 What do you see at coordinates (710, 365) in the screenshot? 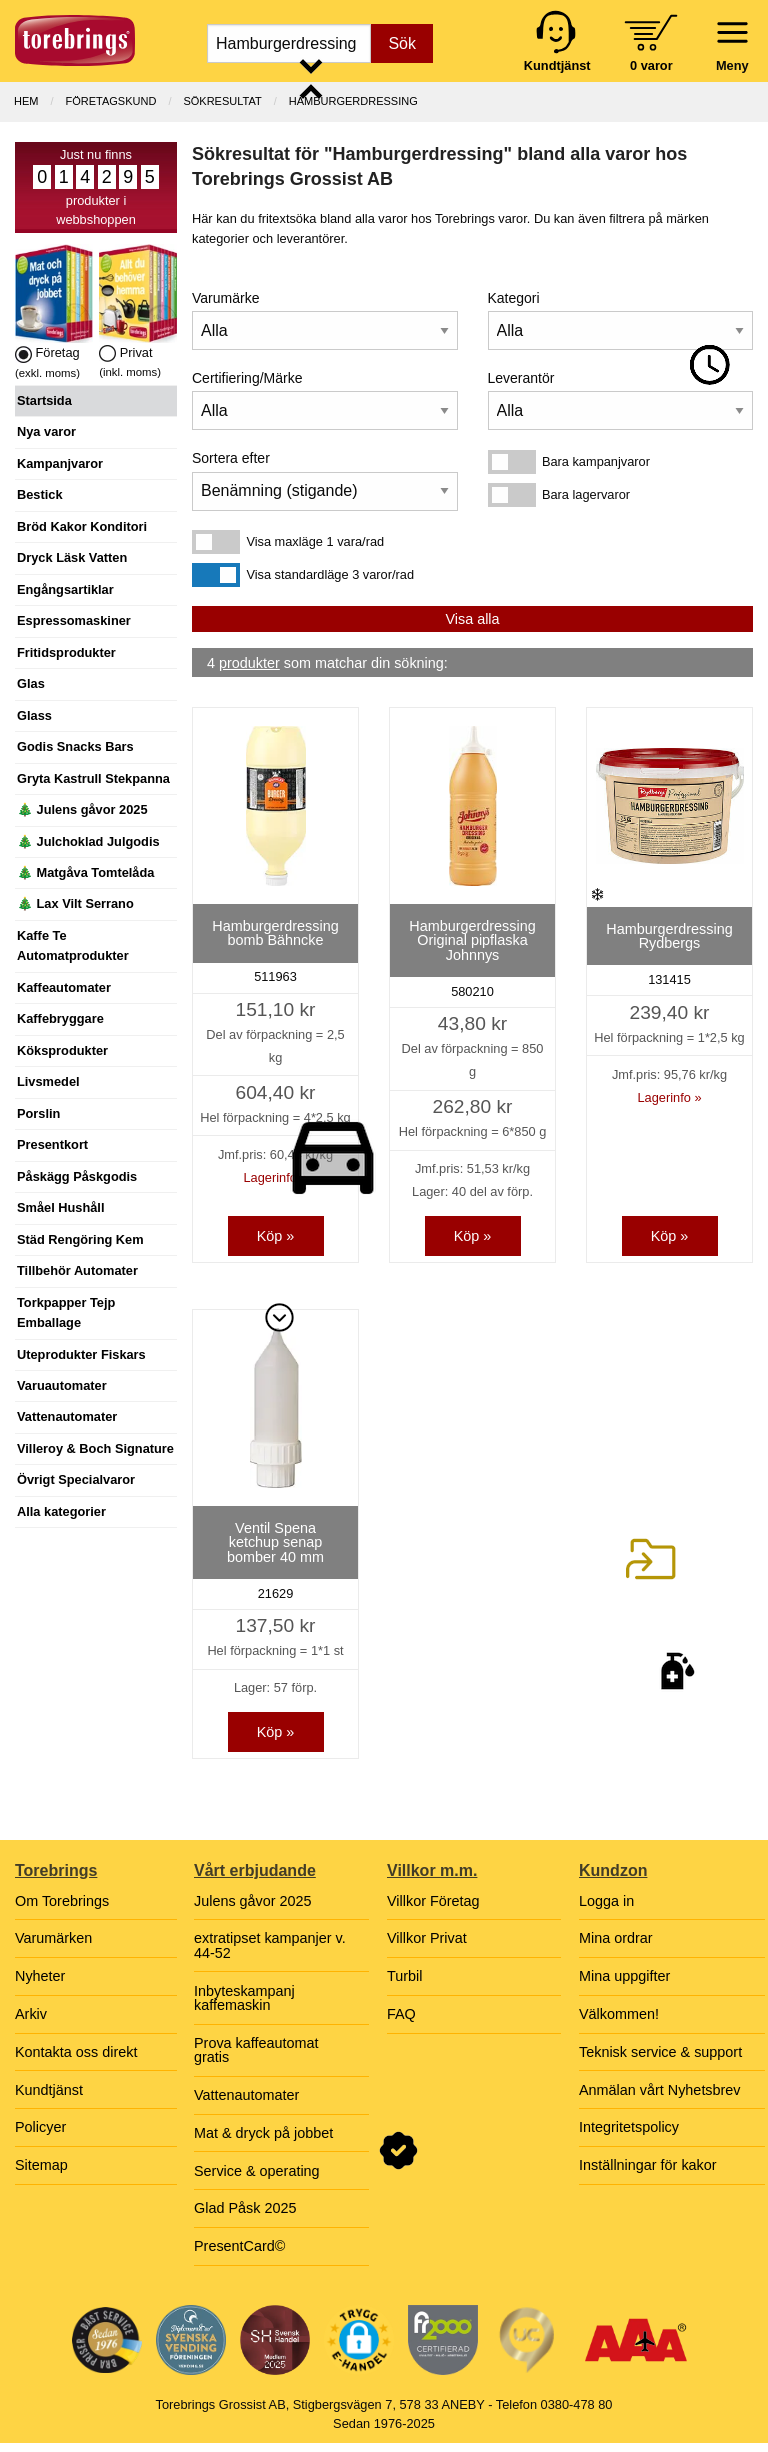
I see `view schedule or upcoming events` at bounding box center [710, 365].